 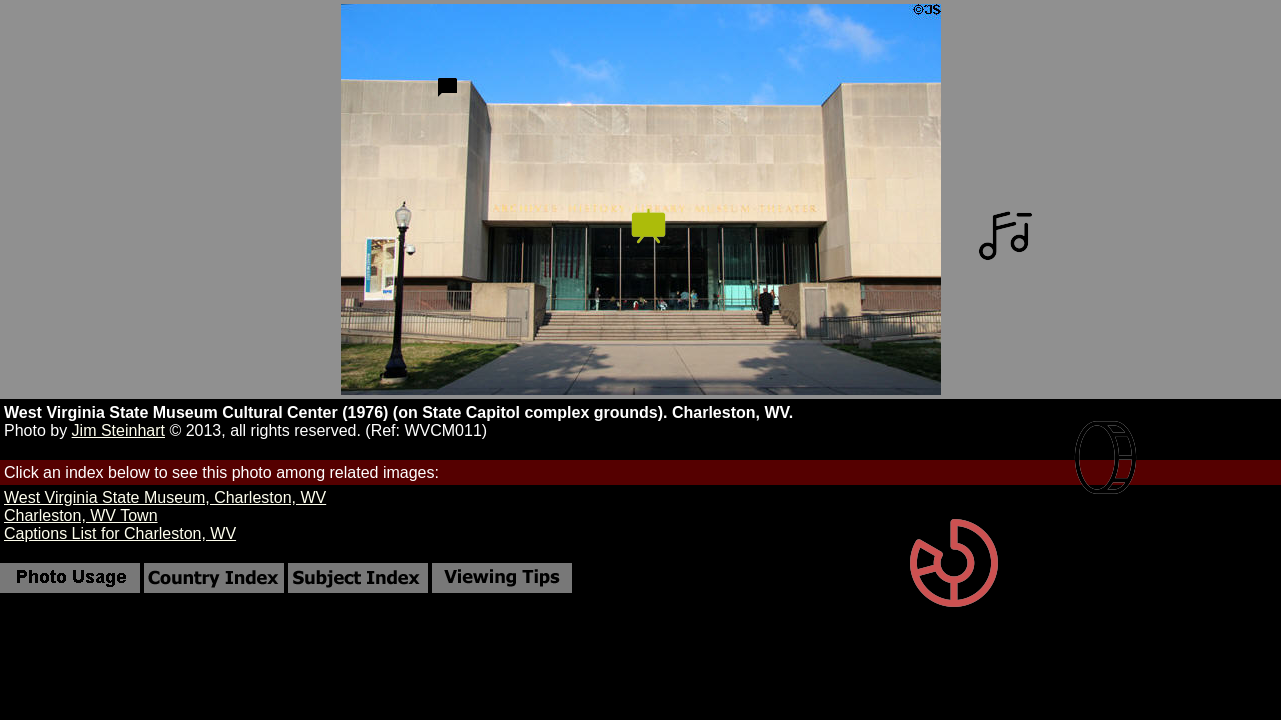 I want to click on view account balance or credits, so click(x=1105, y=457).